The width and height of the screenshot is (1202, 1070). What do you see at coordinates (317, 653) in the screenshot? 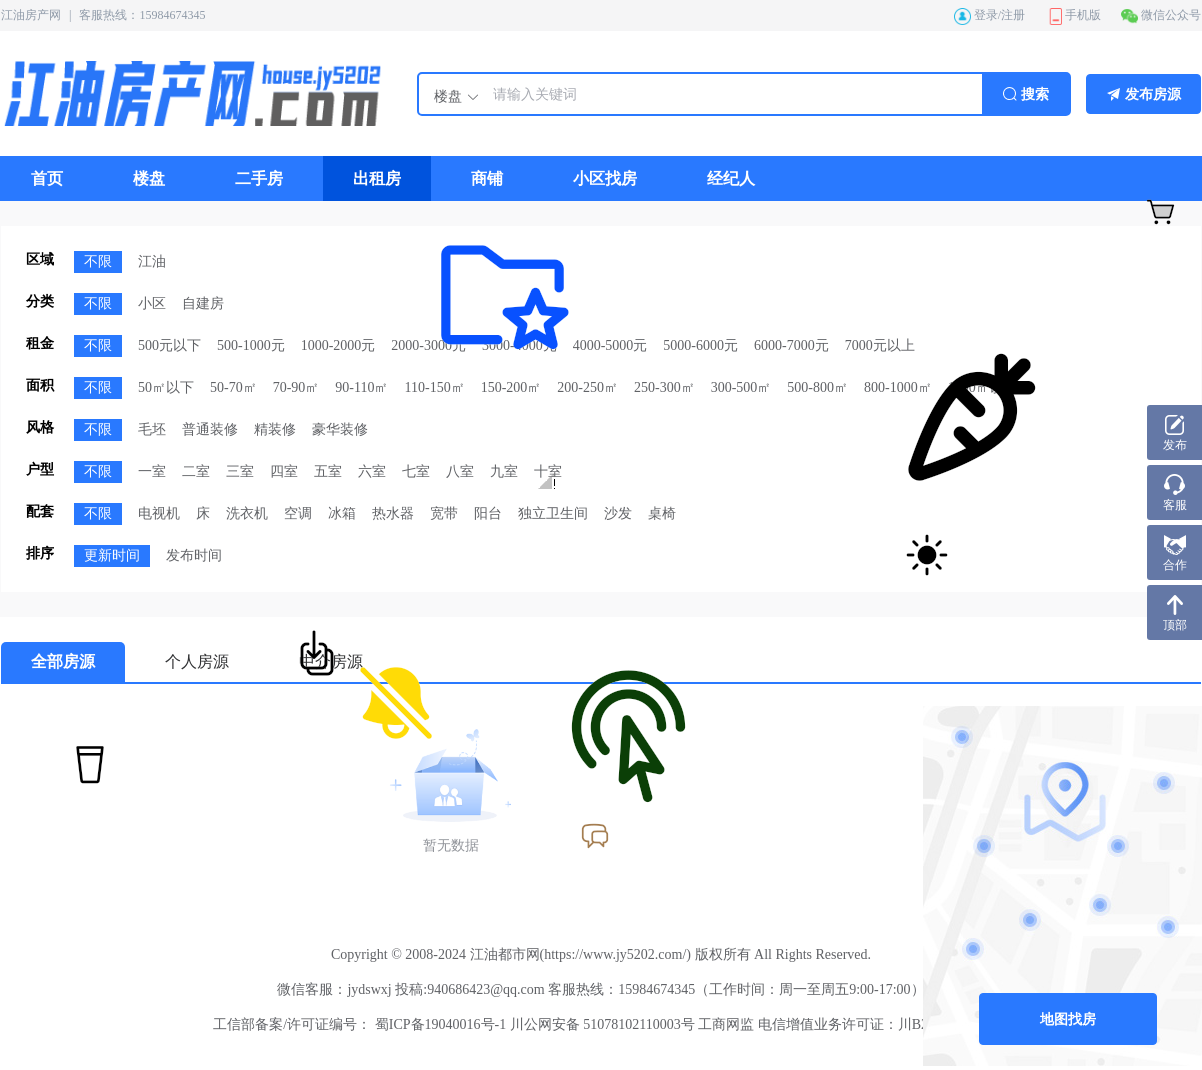
I see `download multiple files` at bounding box center [317, 653].